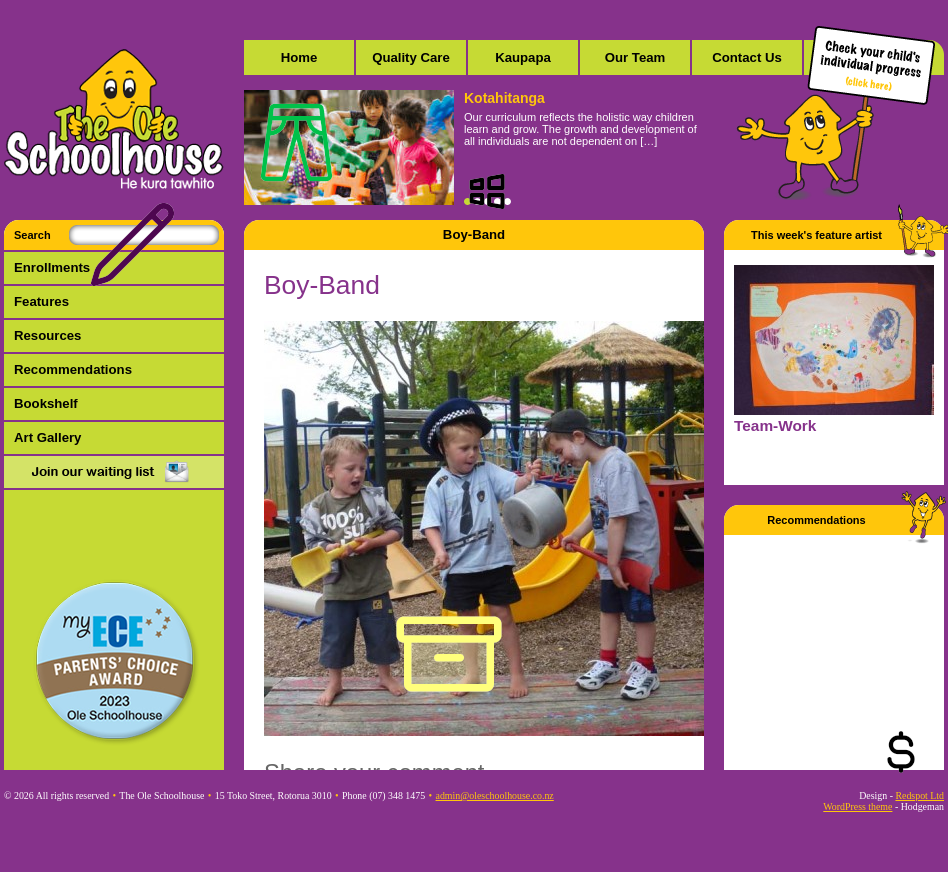 This screenshot has width=948, height=872. What do you see at coordinates (901, 752) in the screenshot?
I see `view account balance or financial information` at bounding box center [901, 752].